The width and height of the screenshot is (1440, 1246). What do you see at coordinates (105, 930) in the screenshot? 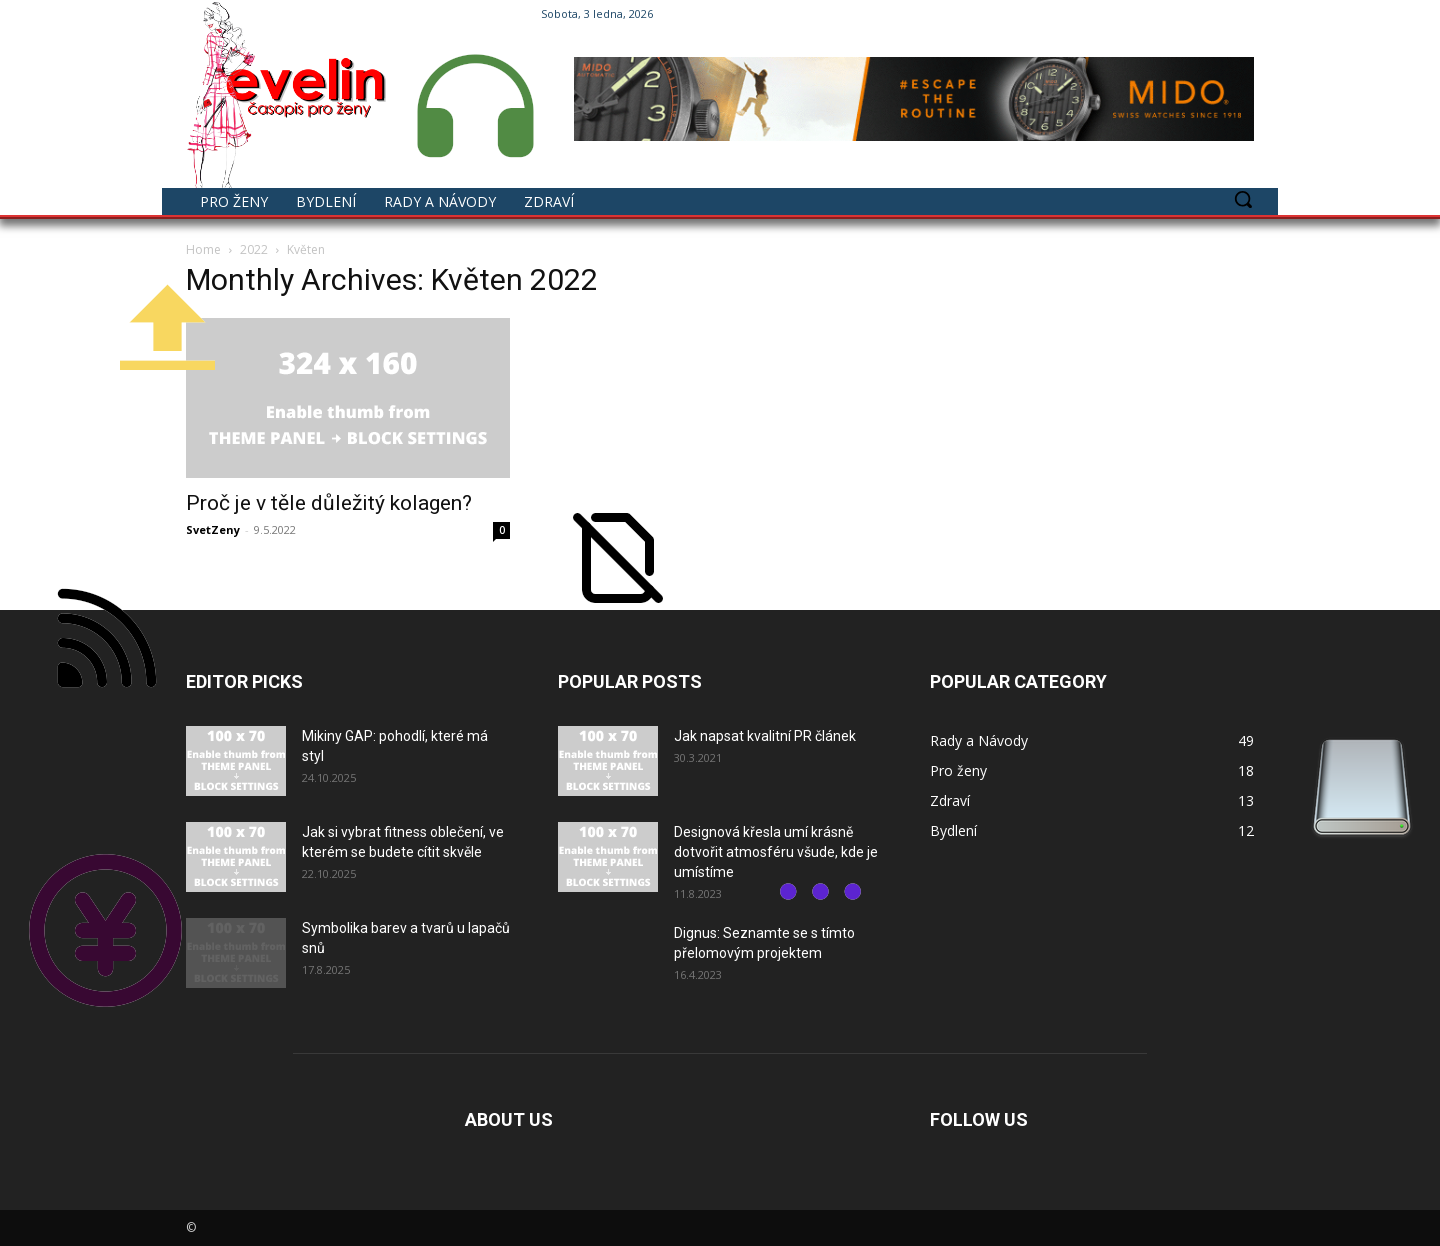
I see `view balance in japanese yen` at bounding box center [105, 930].